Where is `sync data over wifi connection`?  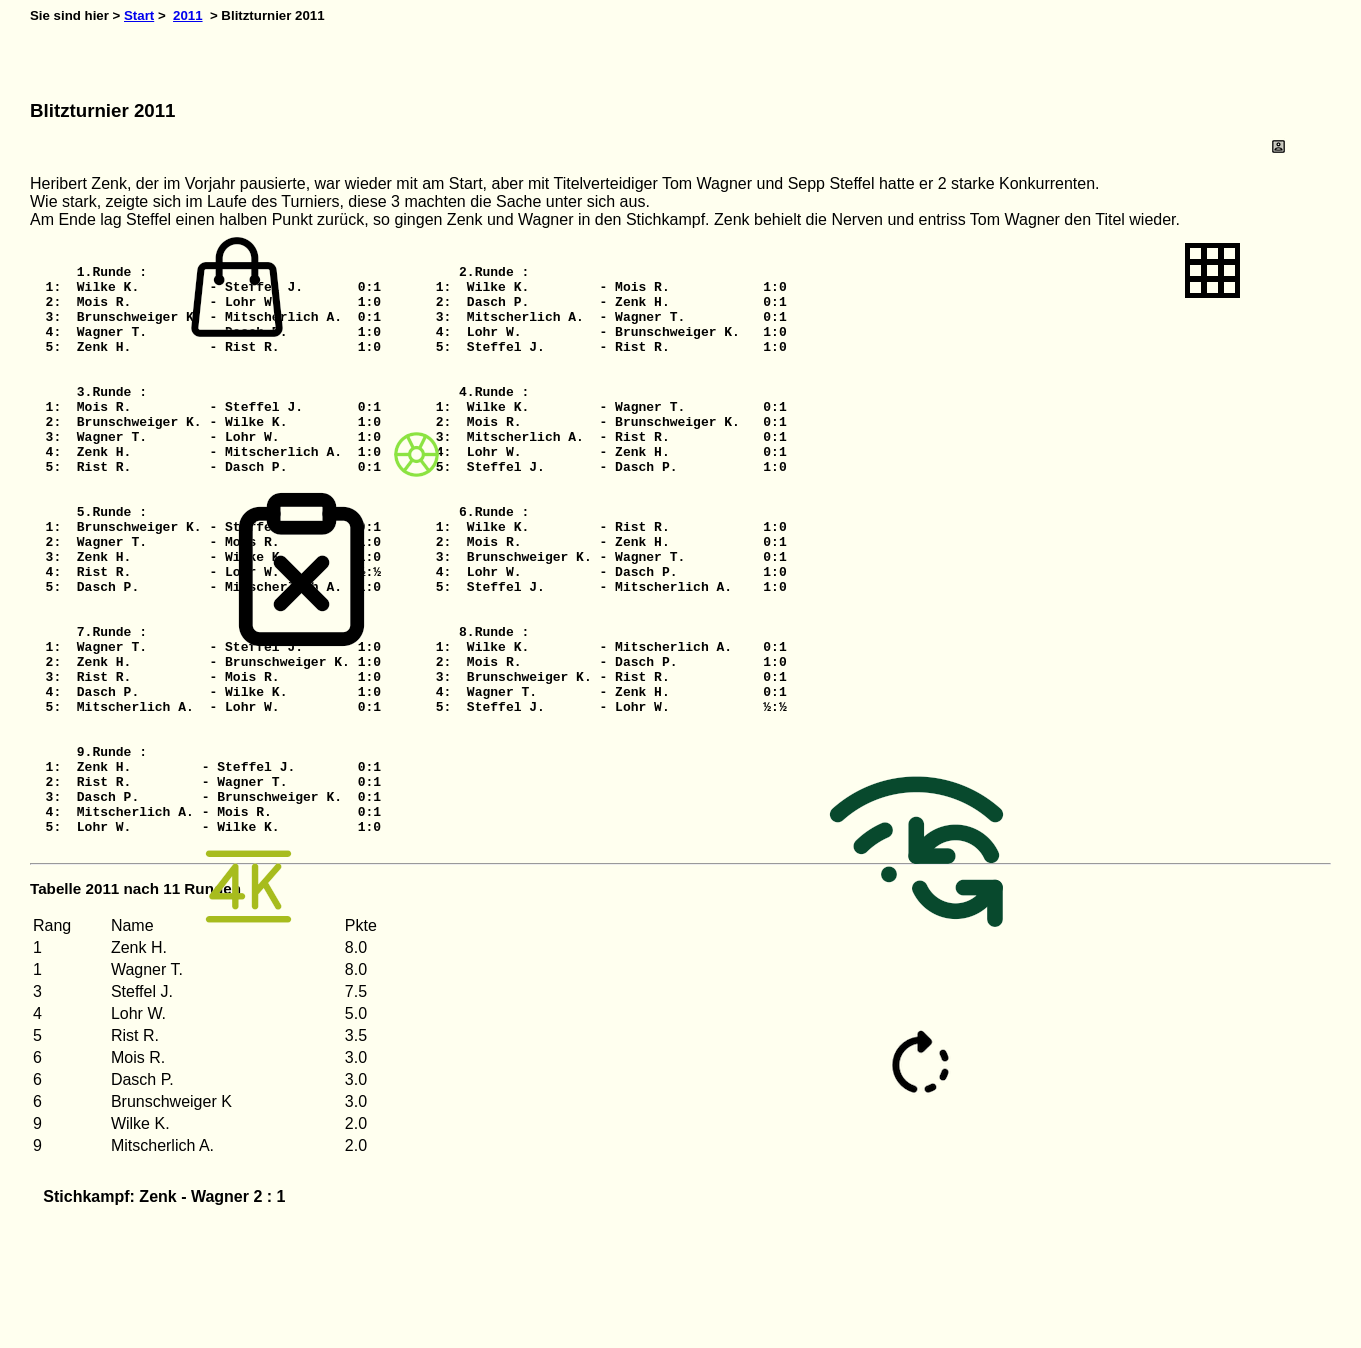 sync data over wifi connection is located at coordinates (916, 839).